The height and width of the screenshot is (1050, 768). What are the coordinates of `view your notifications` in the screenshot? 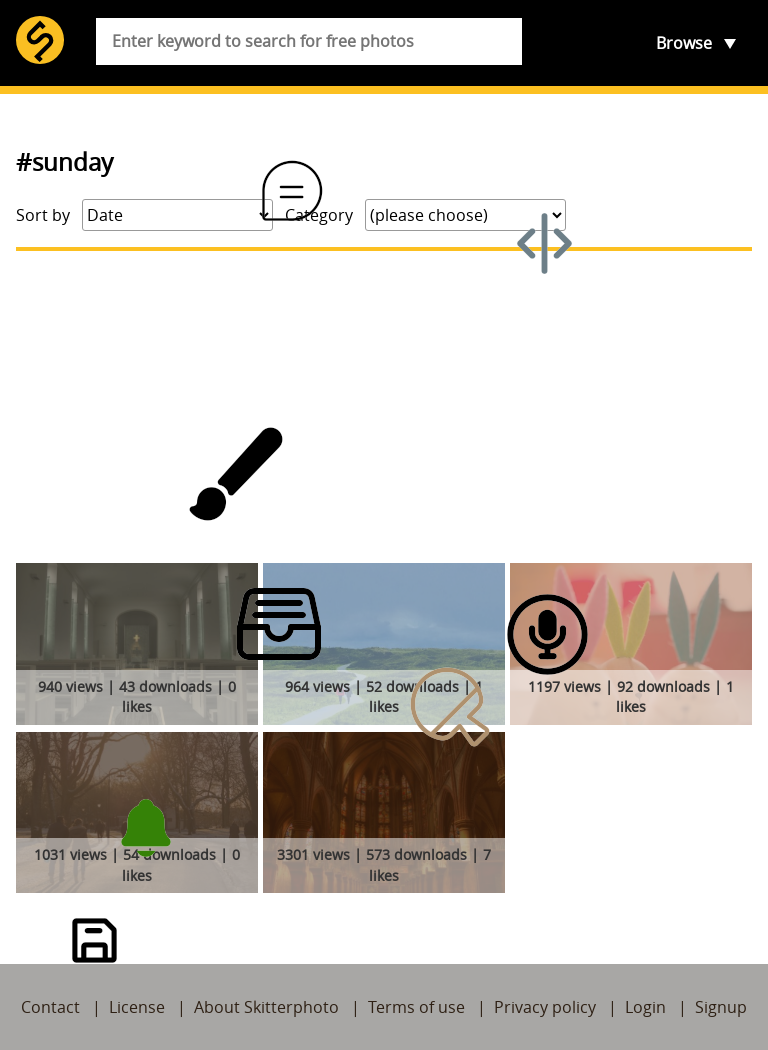 It's located at (146, 828).